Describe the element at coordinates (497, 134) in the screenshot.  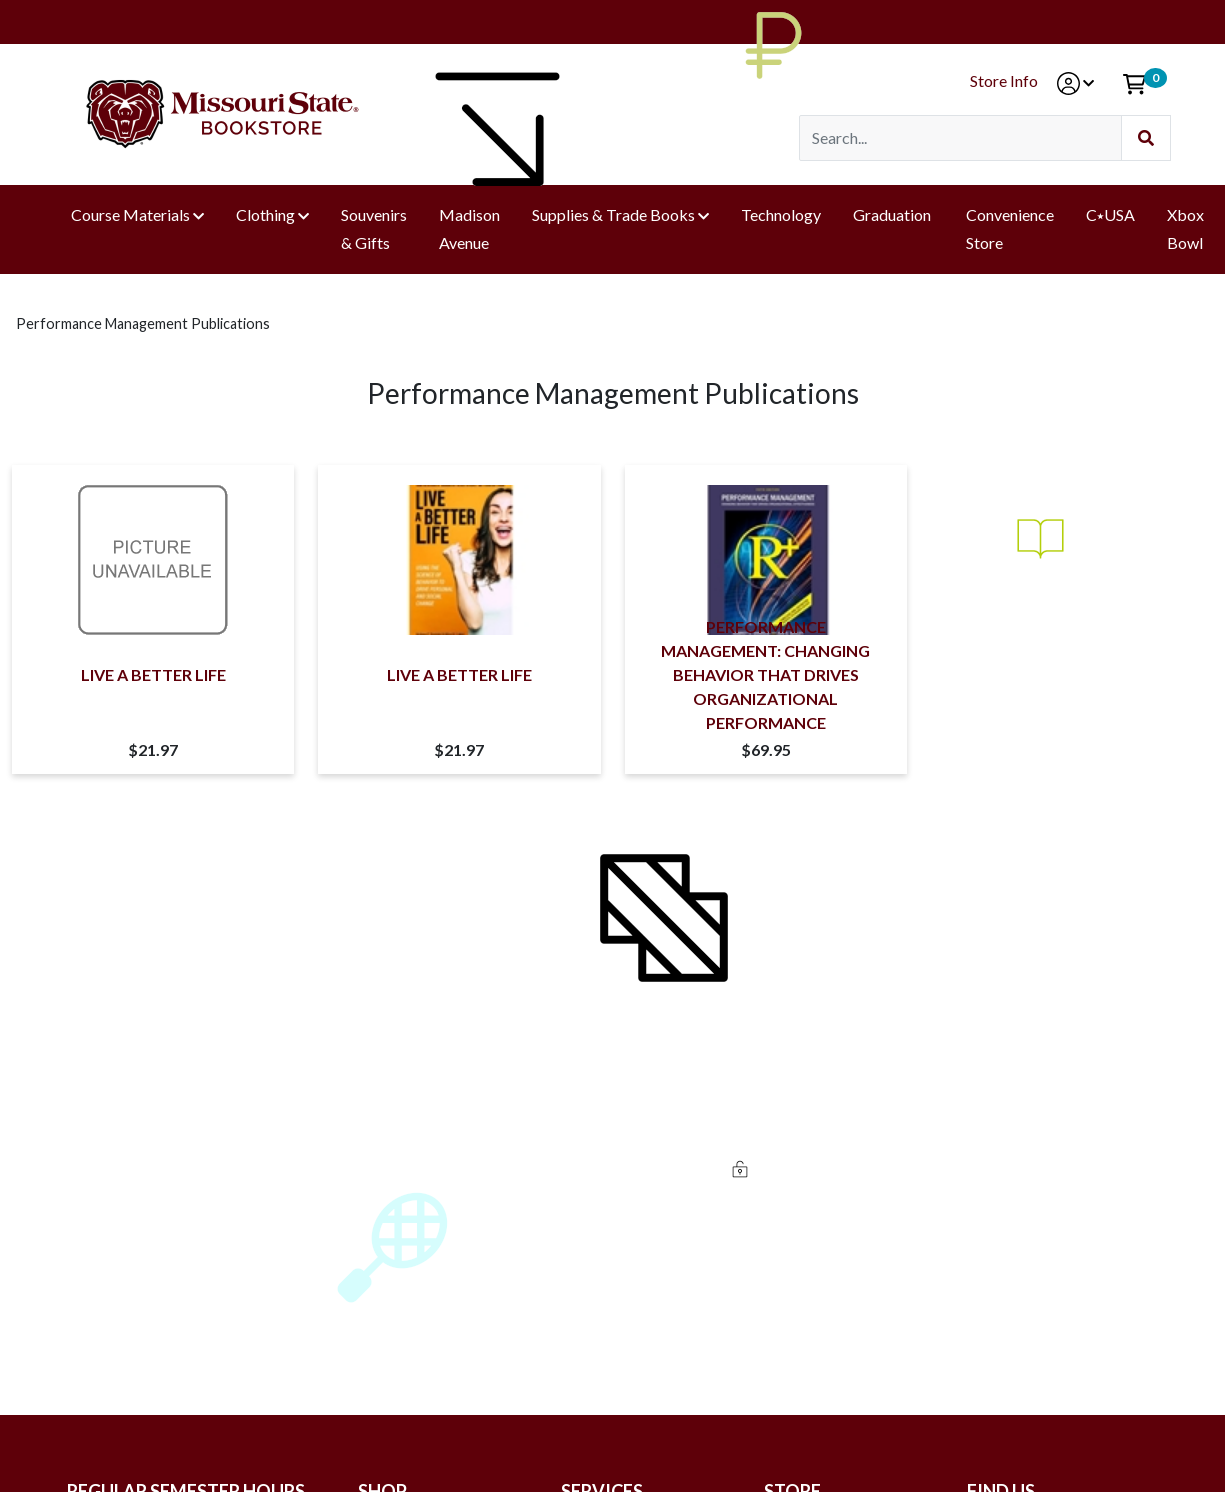
I see `move item to bottom-right corner` at that location.